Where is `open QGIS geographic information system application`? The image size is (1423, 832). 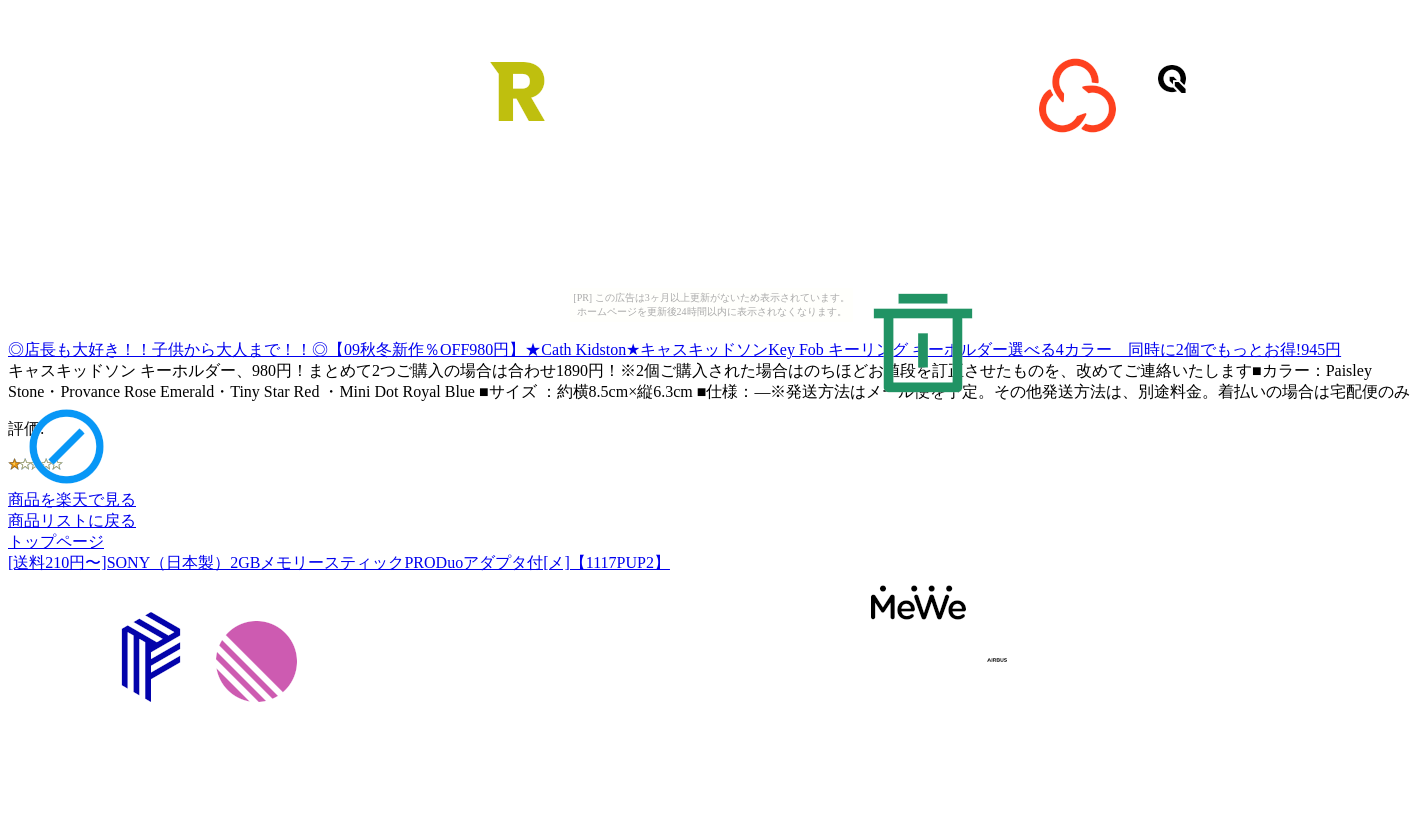
open QGIS geographic information system application is located at coordinates (1172, 79).